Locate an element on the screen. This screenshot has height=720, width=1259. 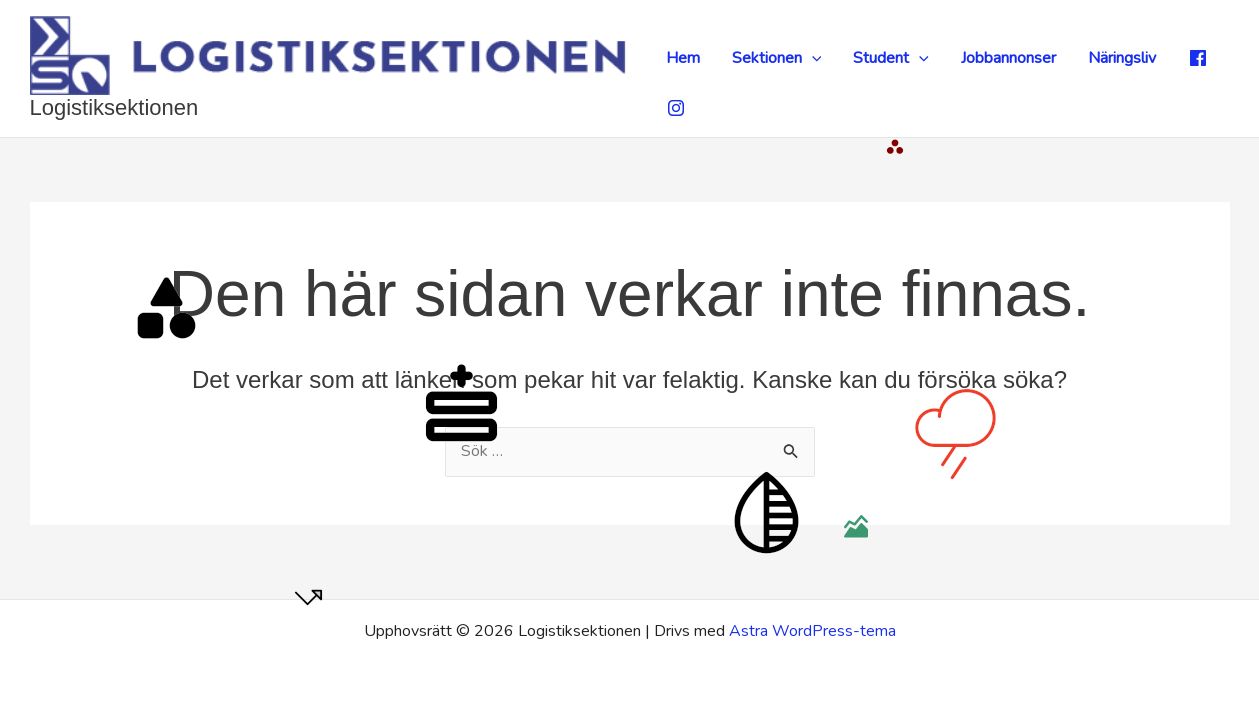
current weather conditions: rain is located at coordinates (955, 432).